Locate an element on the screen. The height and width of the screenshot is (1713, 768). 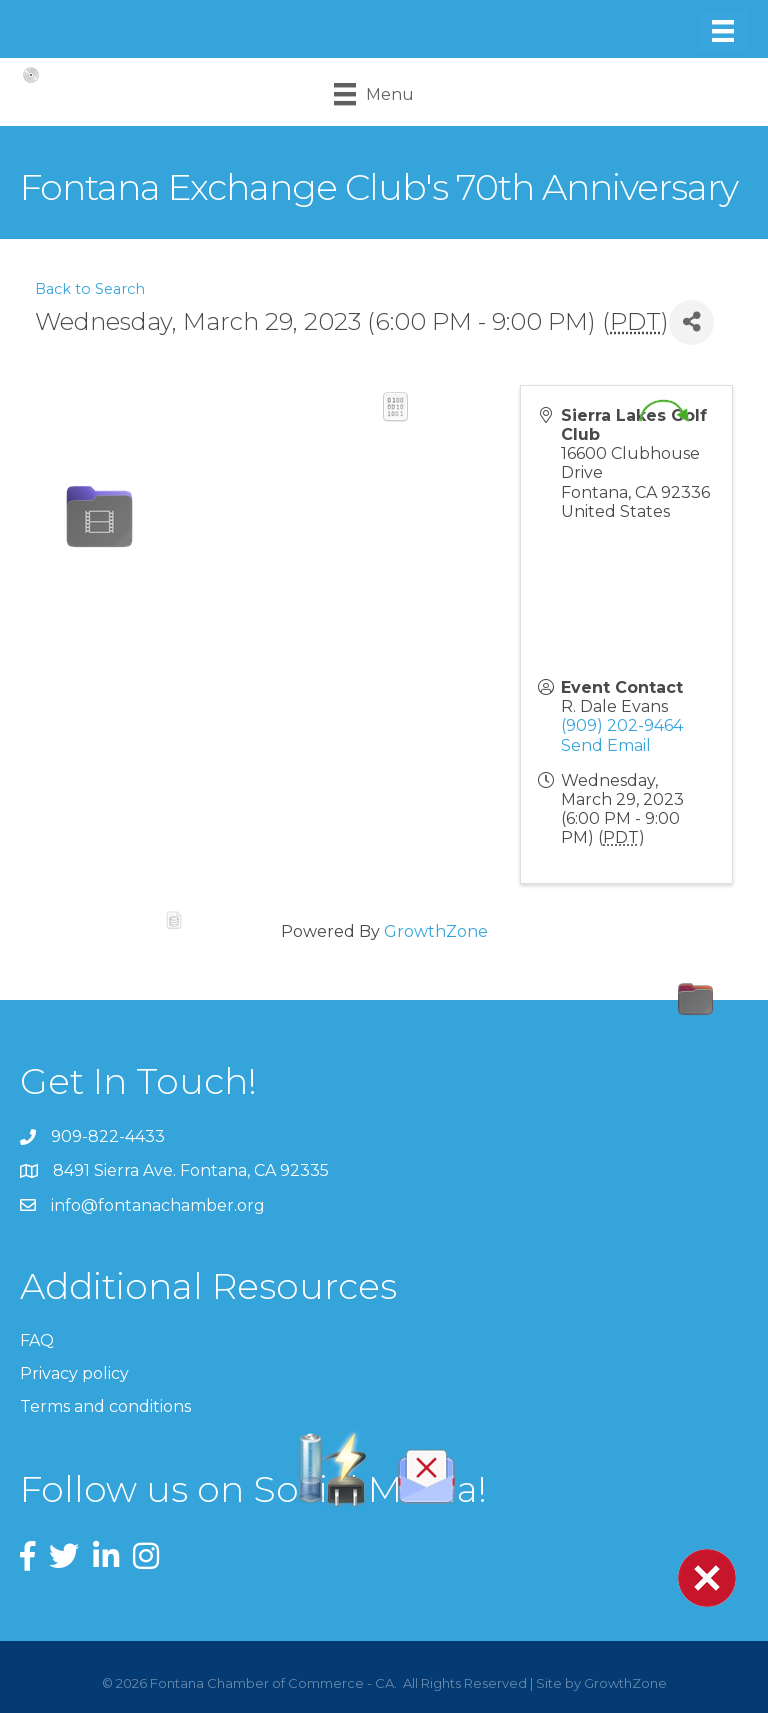
open a database file is located at coordinates (174, 920).